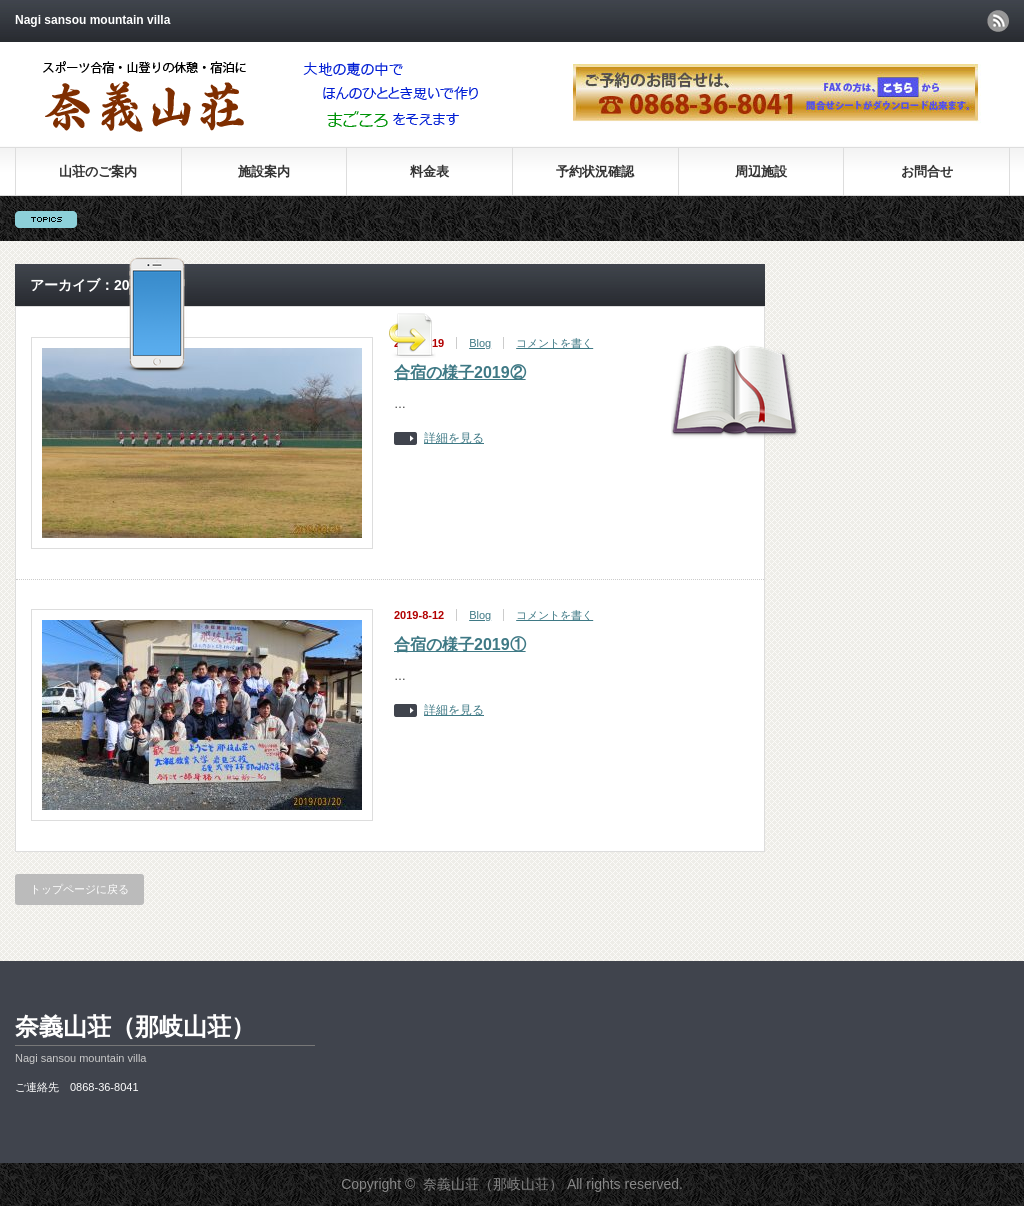  I want to click on revert document to previous version, so click(412, 334).